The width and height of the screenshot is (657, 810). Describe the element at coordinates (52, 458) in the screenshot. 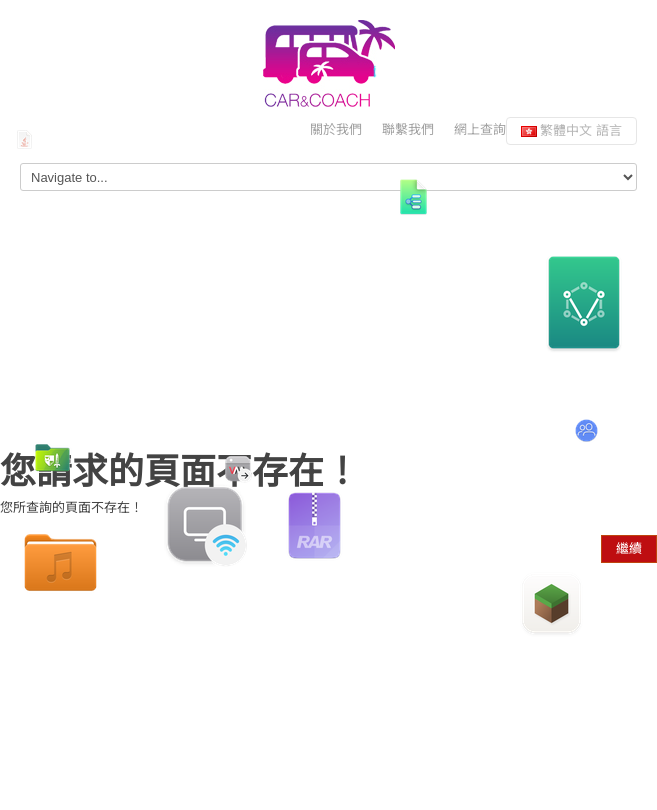

I see `open game development projects folder` at that location.